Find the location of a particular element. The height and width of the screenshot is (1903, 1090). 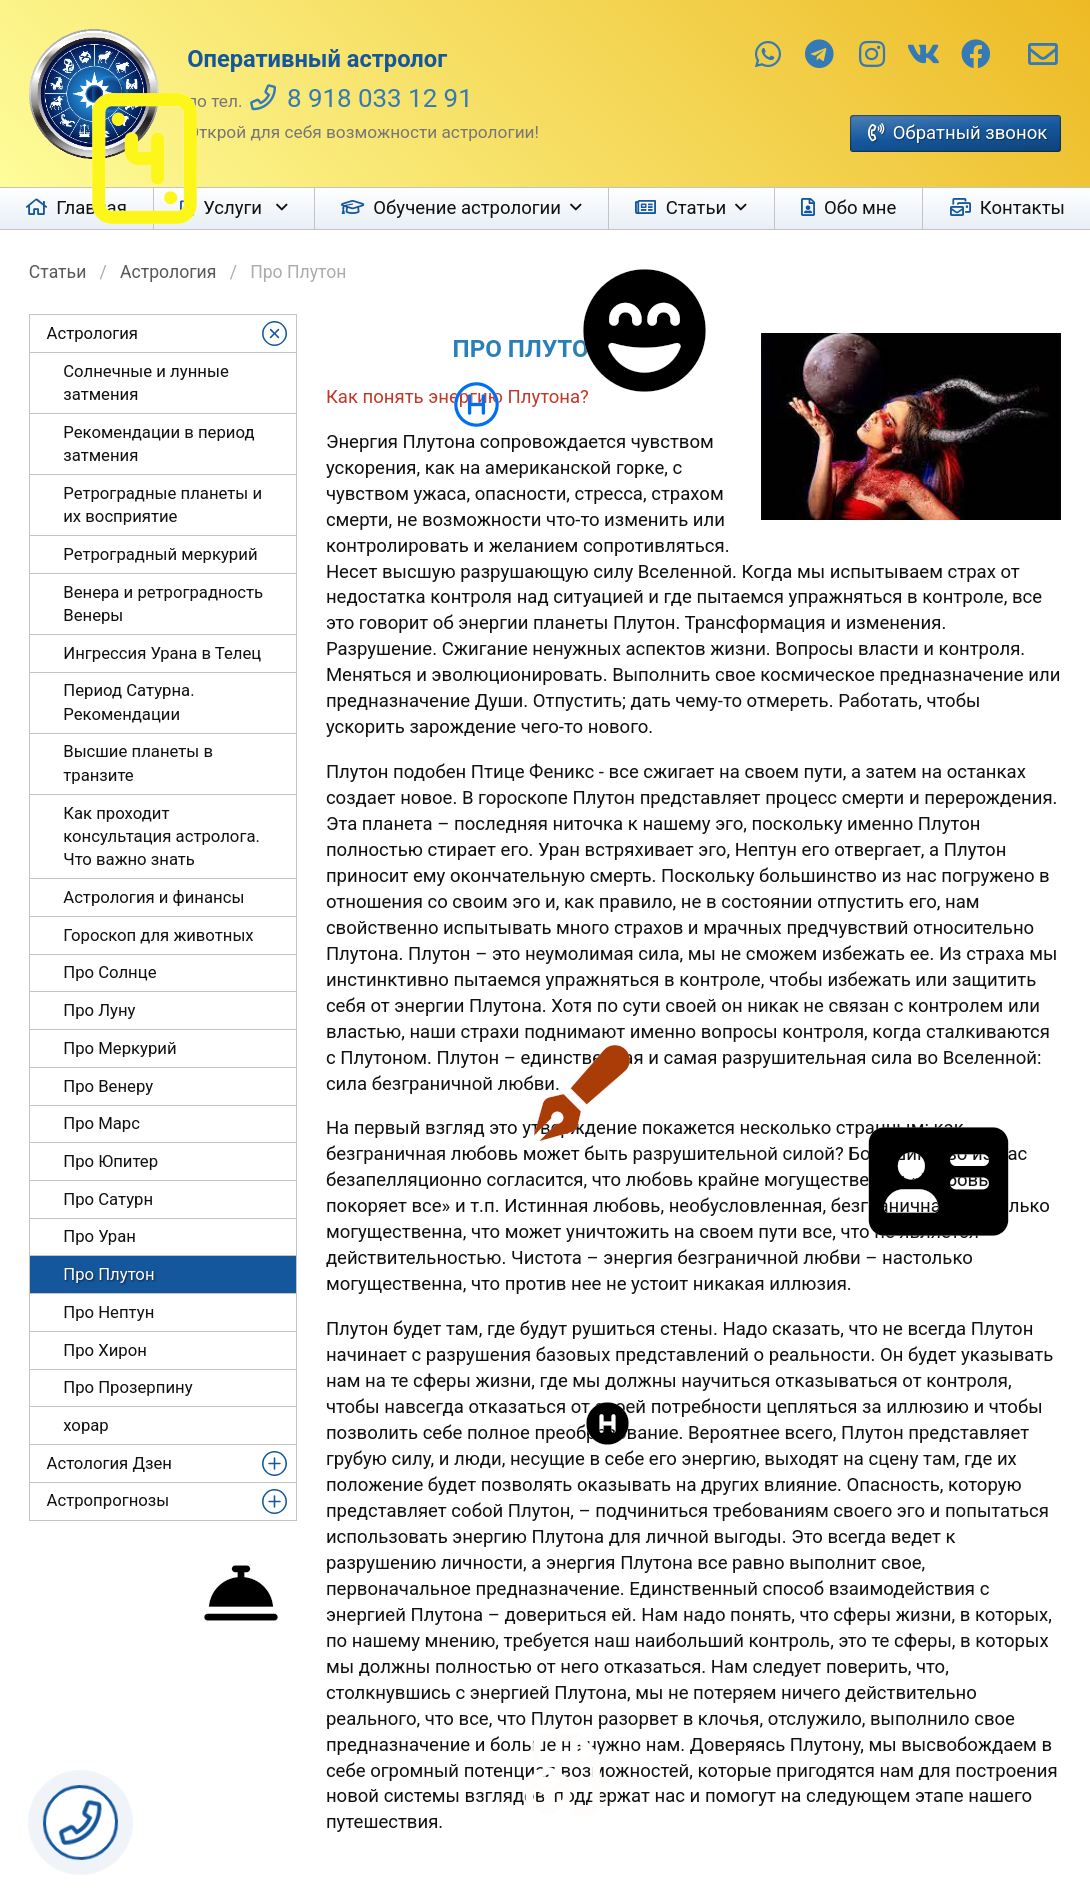

compose or write new content is located at coordinates (581, 1093).